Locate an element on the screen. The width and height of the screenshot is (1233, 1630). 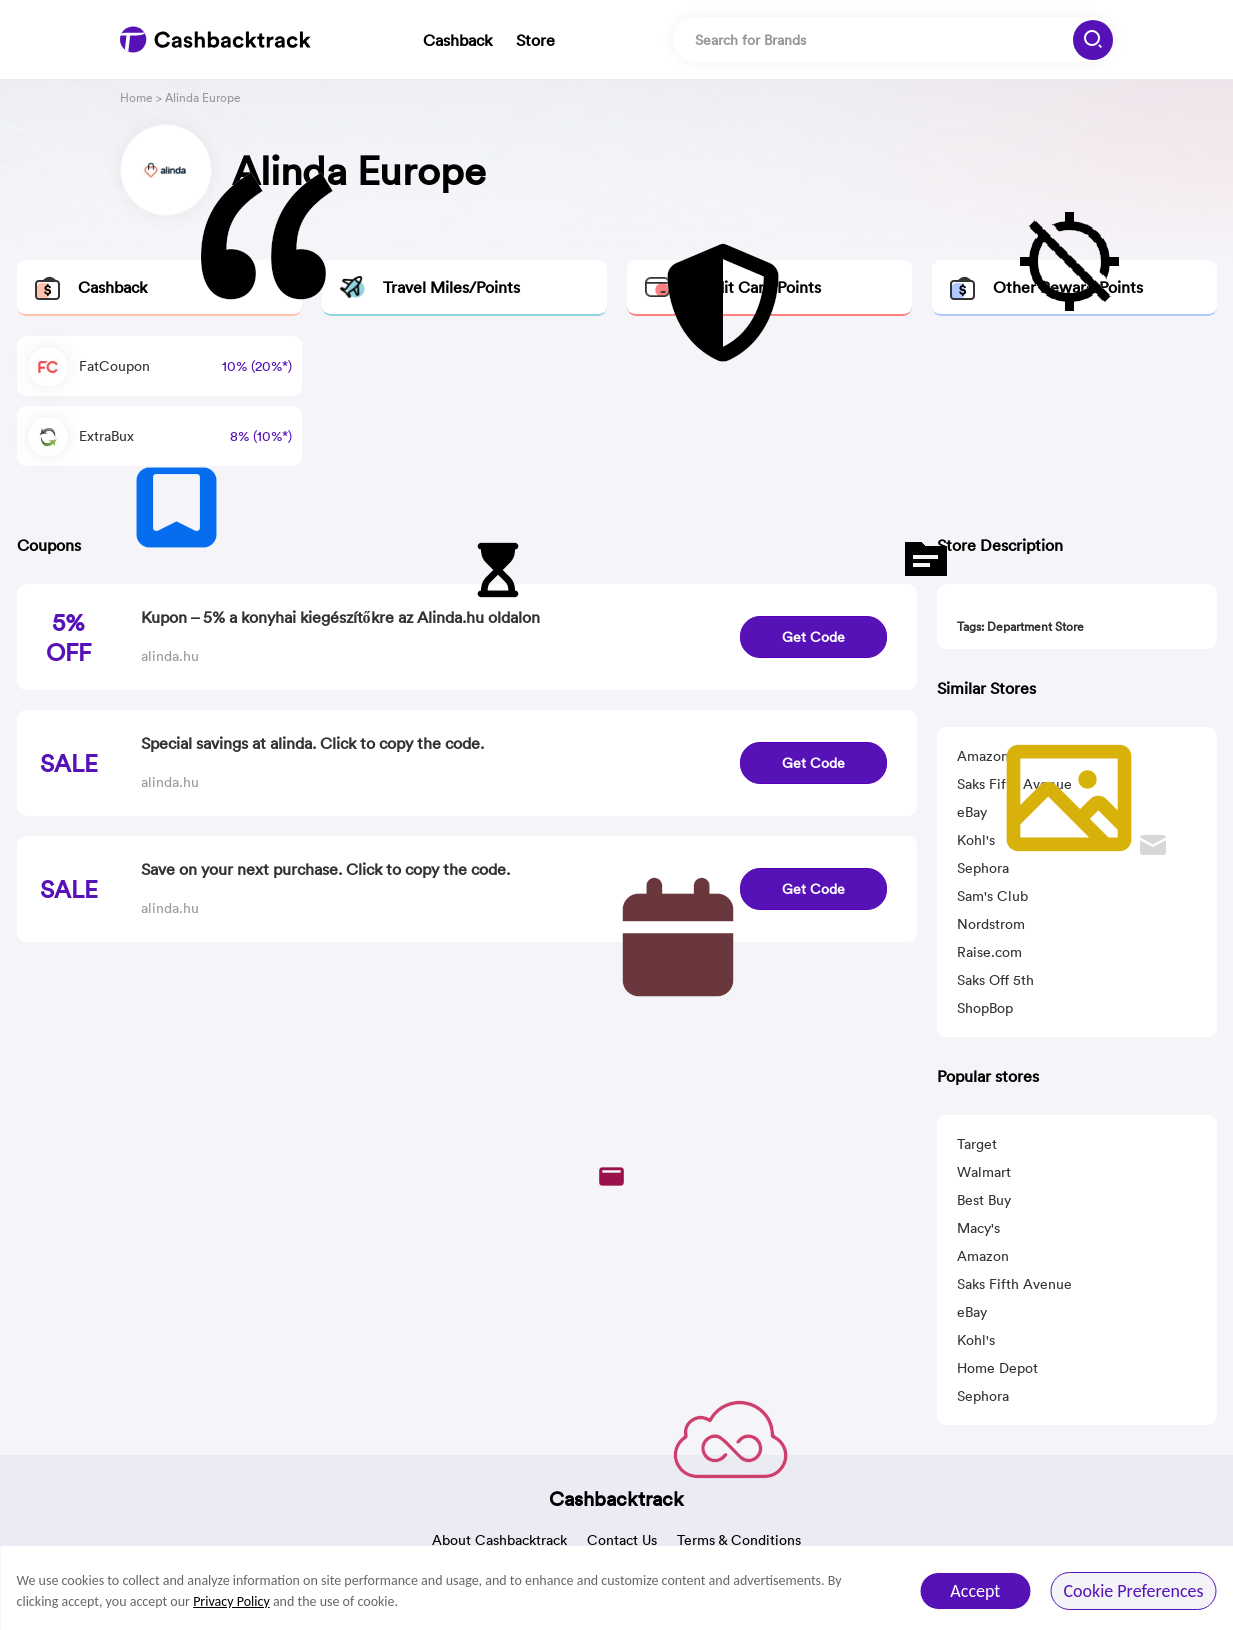
insert a block quote is located at coordinates (271, 236).